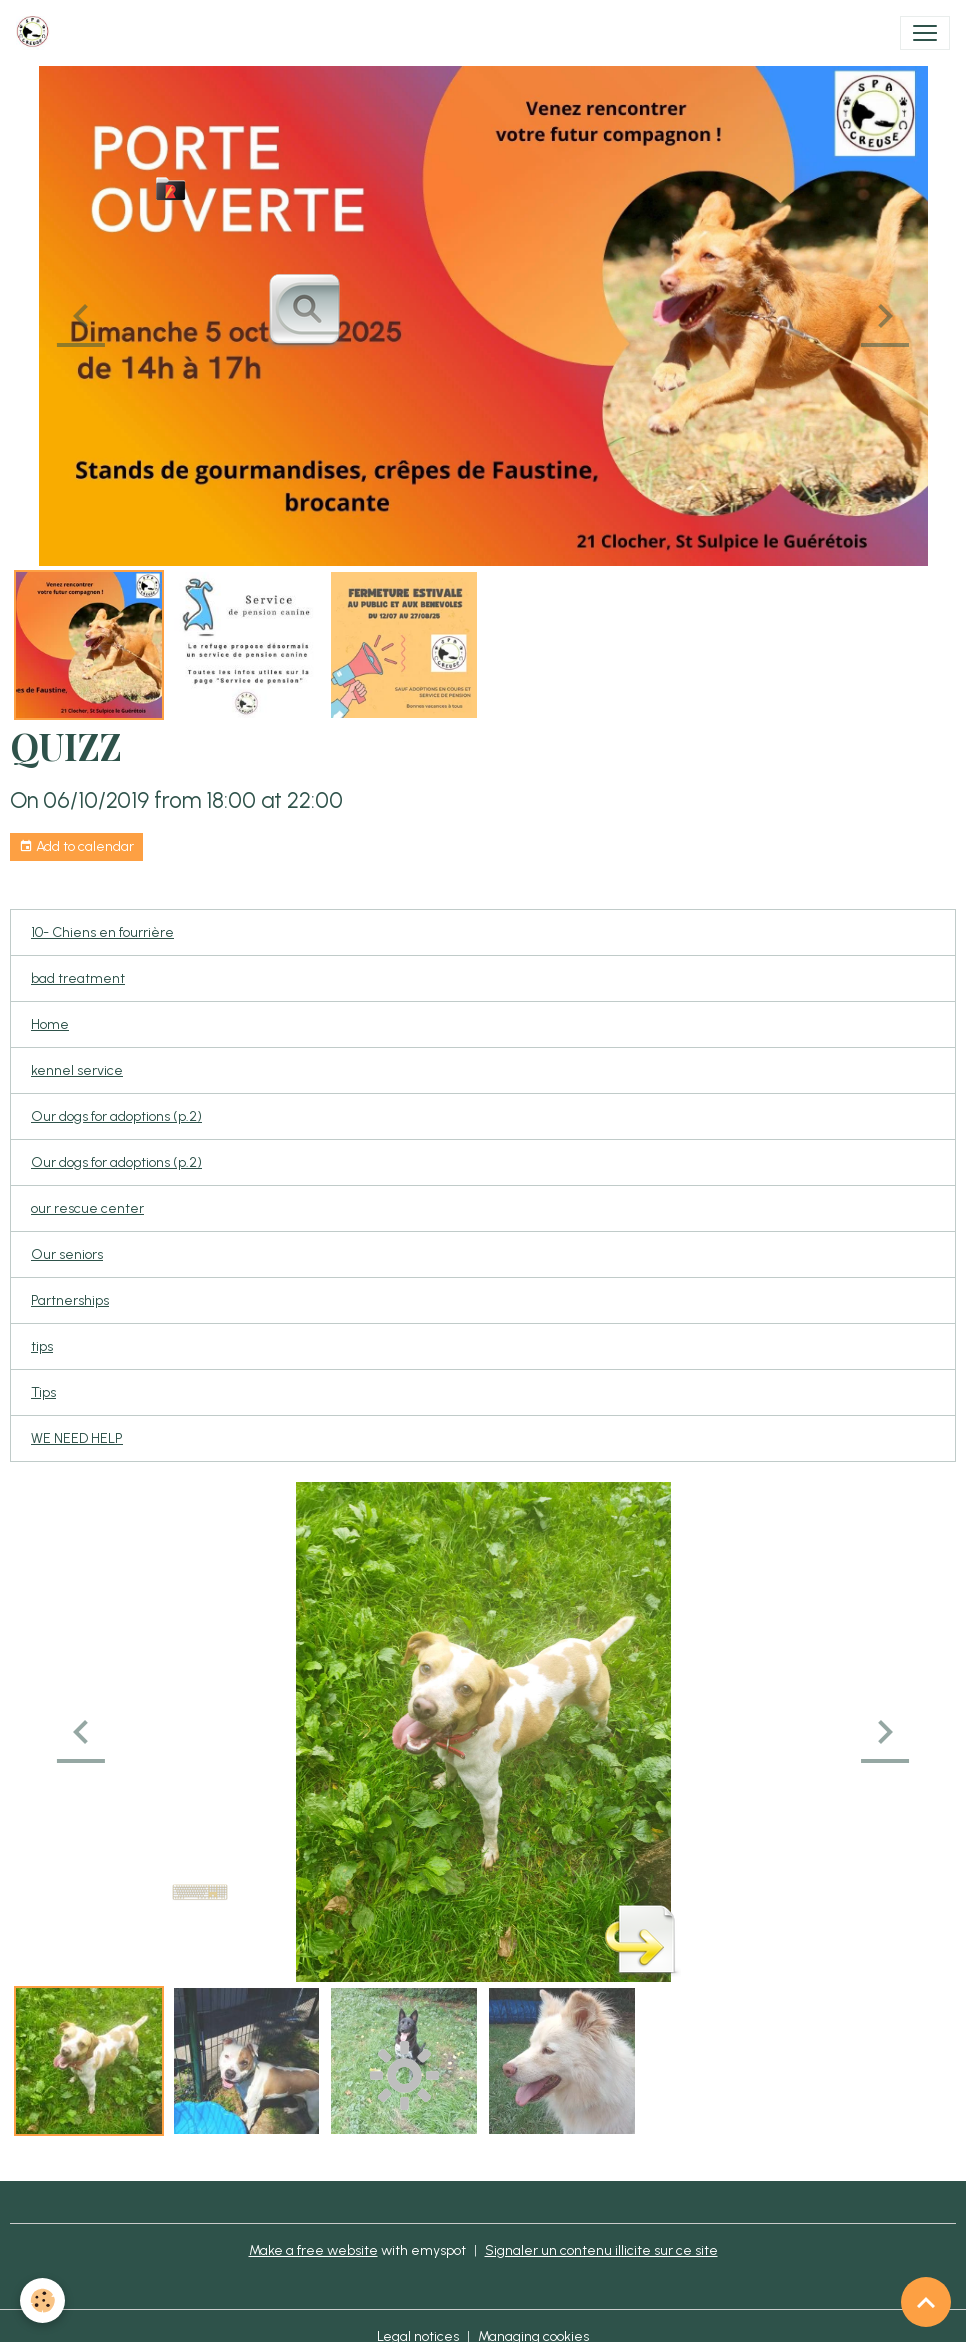 The image size is (966, 2342). I want to click on adjust display brightness settings, so click(404, 2075).